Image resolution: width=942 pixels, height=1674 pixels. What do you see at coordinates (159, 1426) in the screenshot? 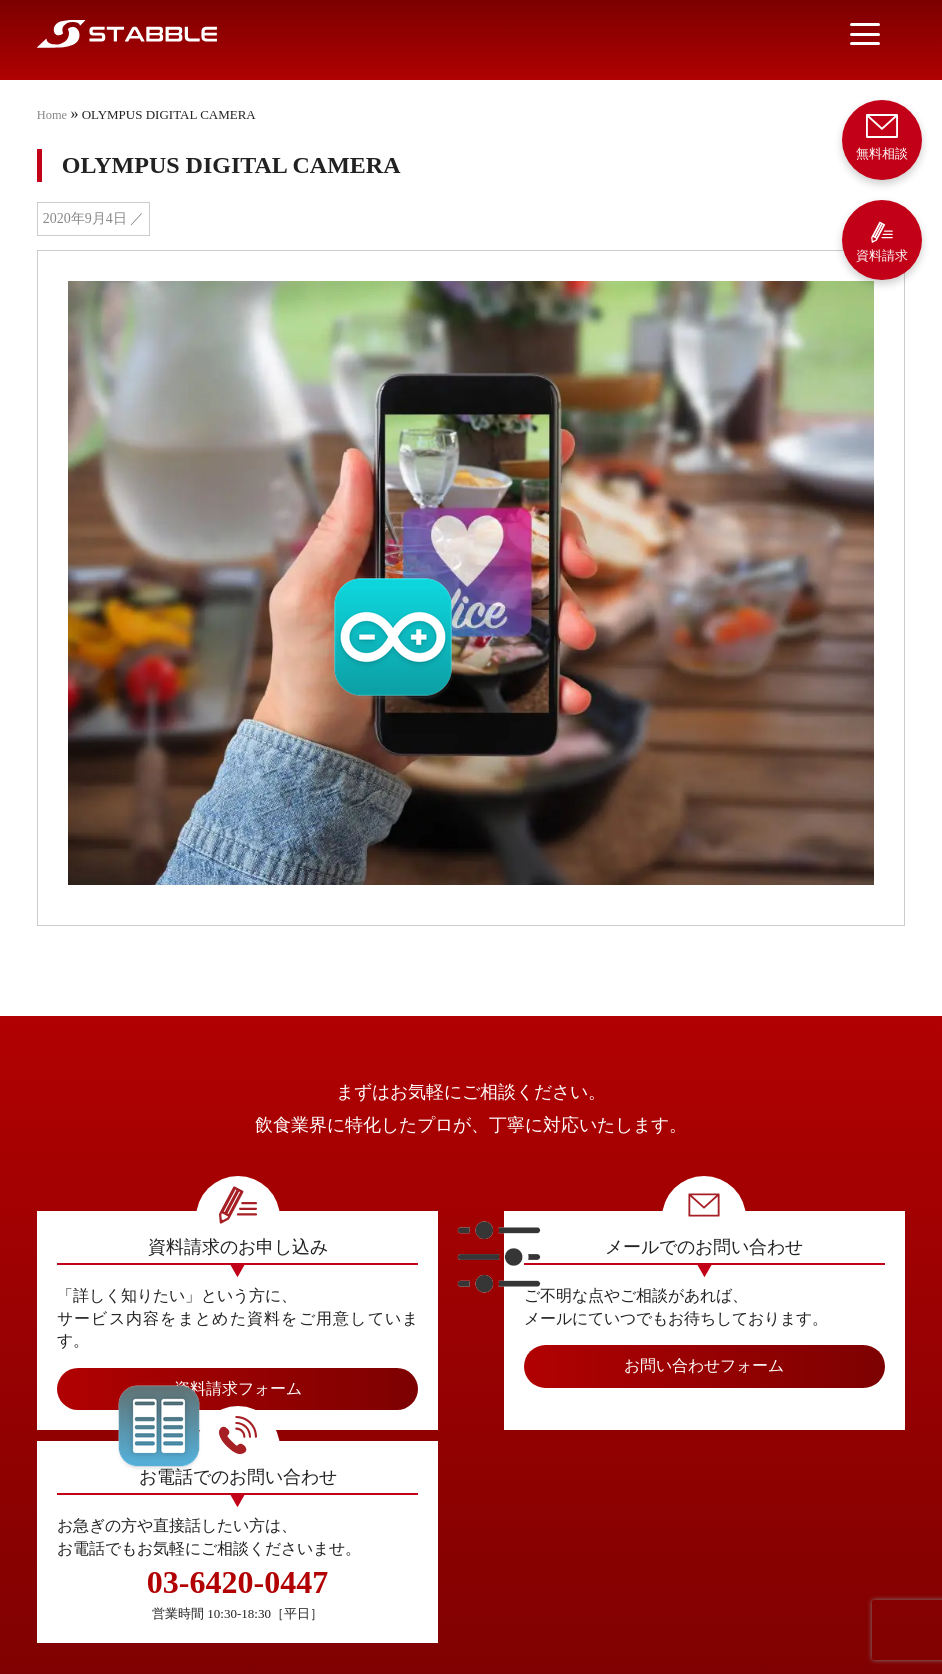
I see `open progress tracking app` at bounding box center [159, 1426].